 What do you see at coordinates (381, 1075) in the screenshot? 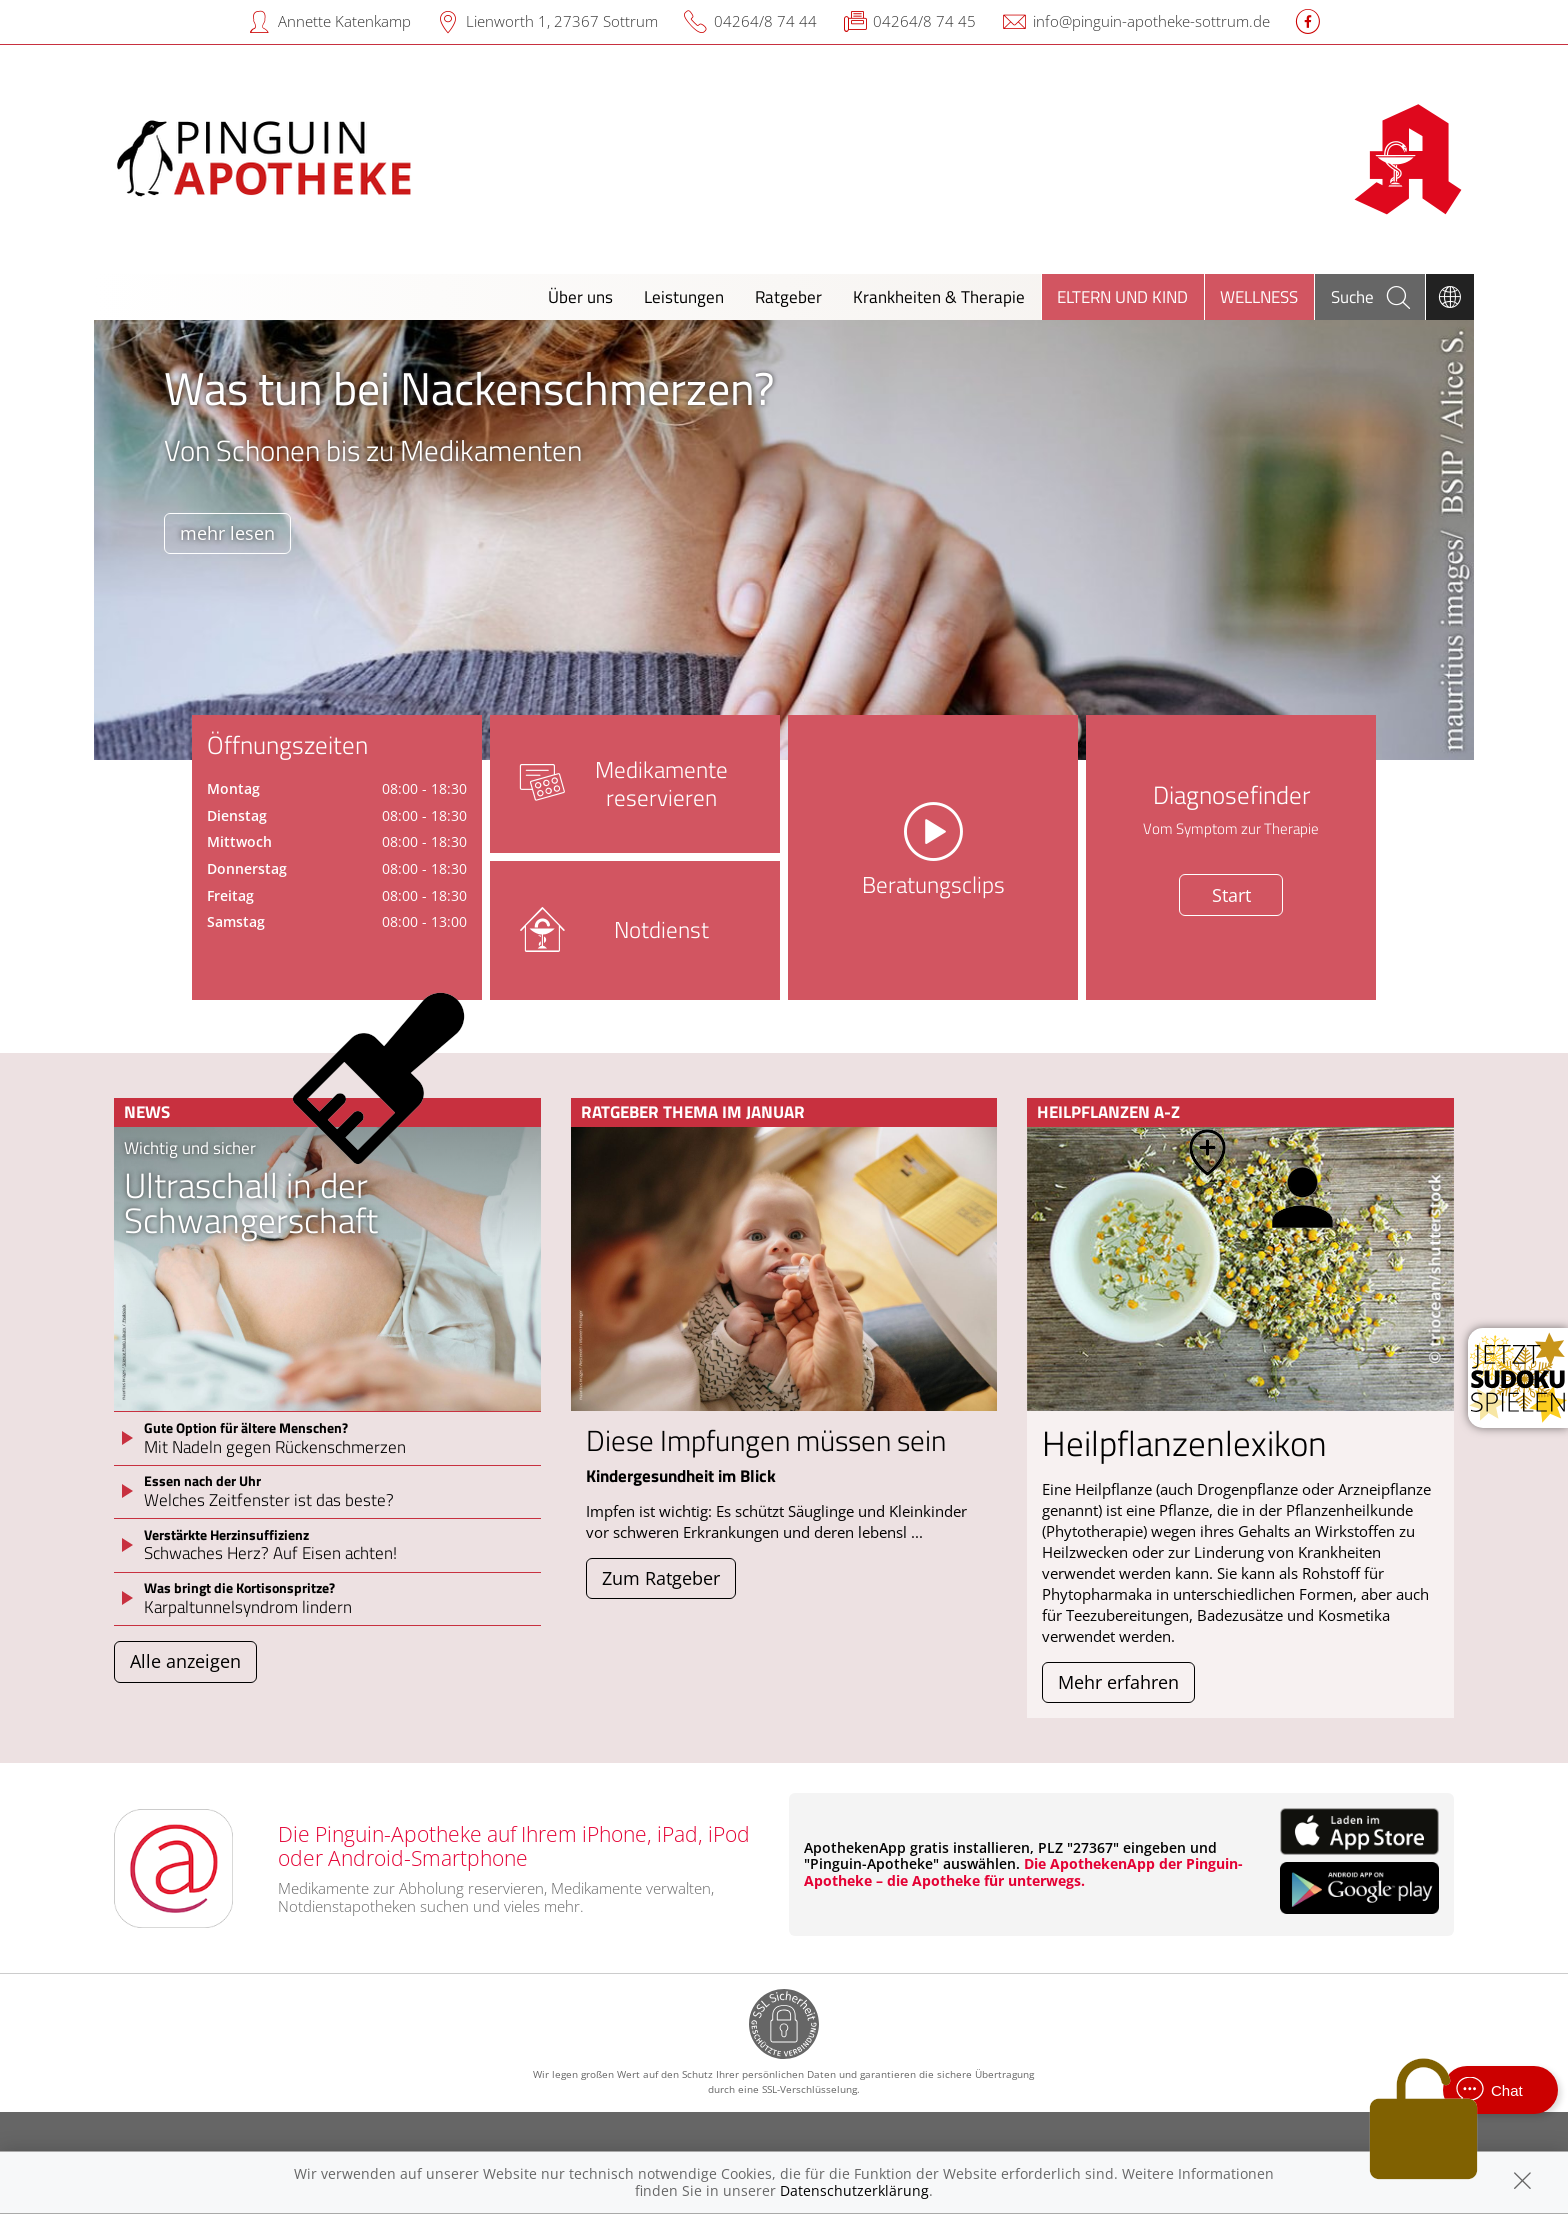
I see `access painting or drawing tools` at bounding box center [381, 1075].